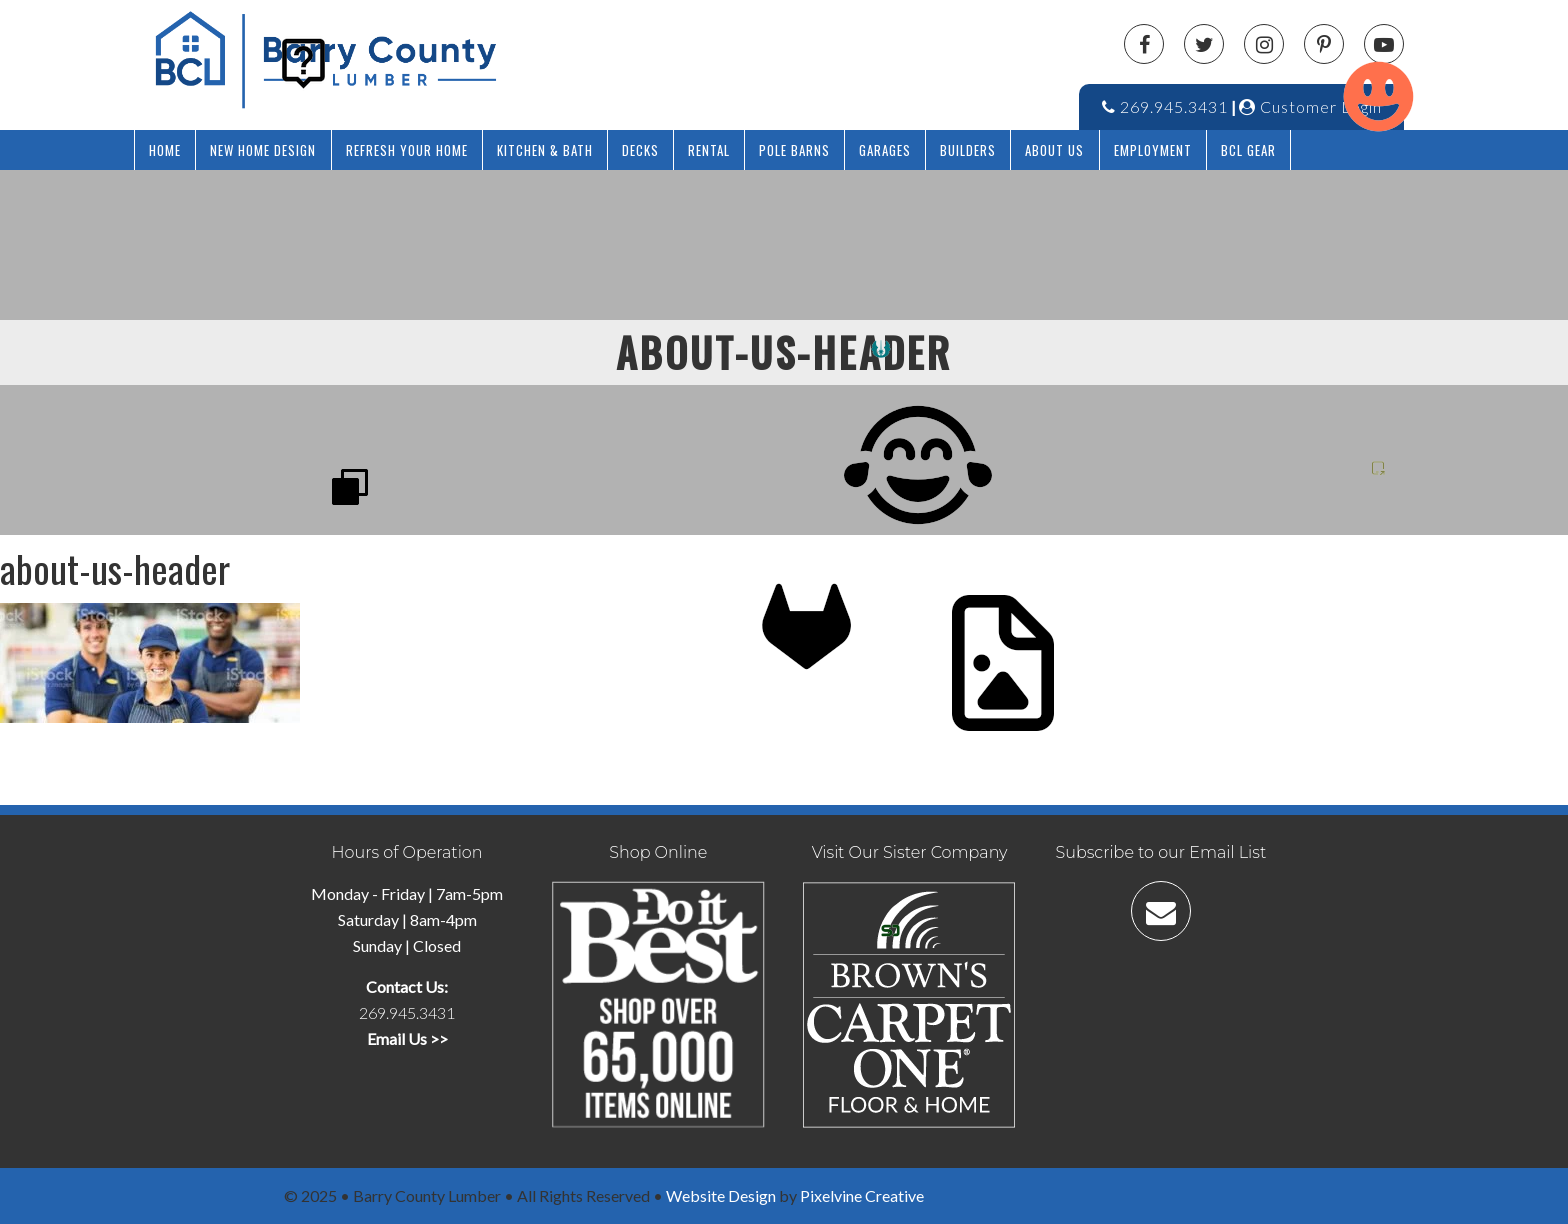 The width and height of the screenshot is (1568, 1224). I want to click on react with a laughing emoji, so click(918, 465).